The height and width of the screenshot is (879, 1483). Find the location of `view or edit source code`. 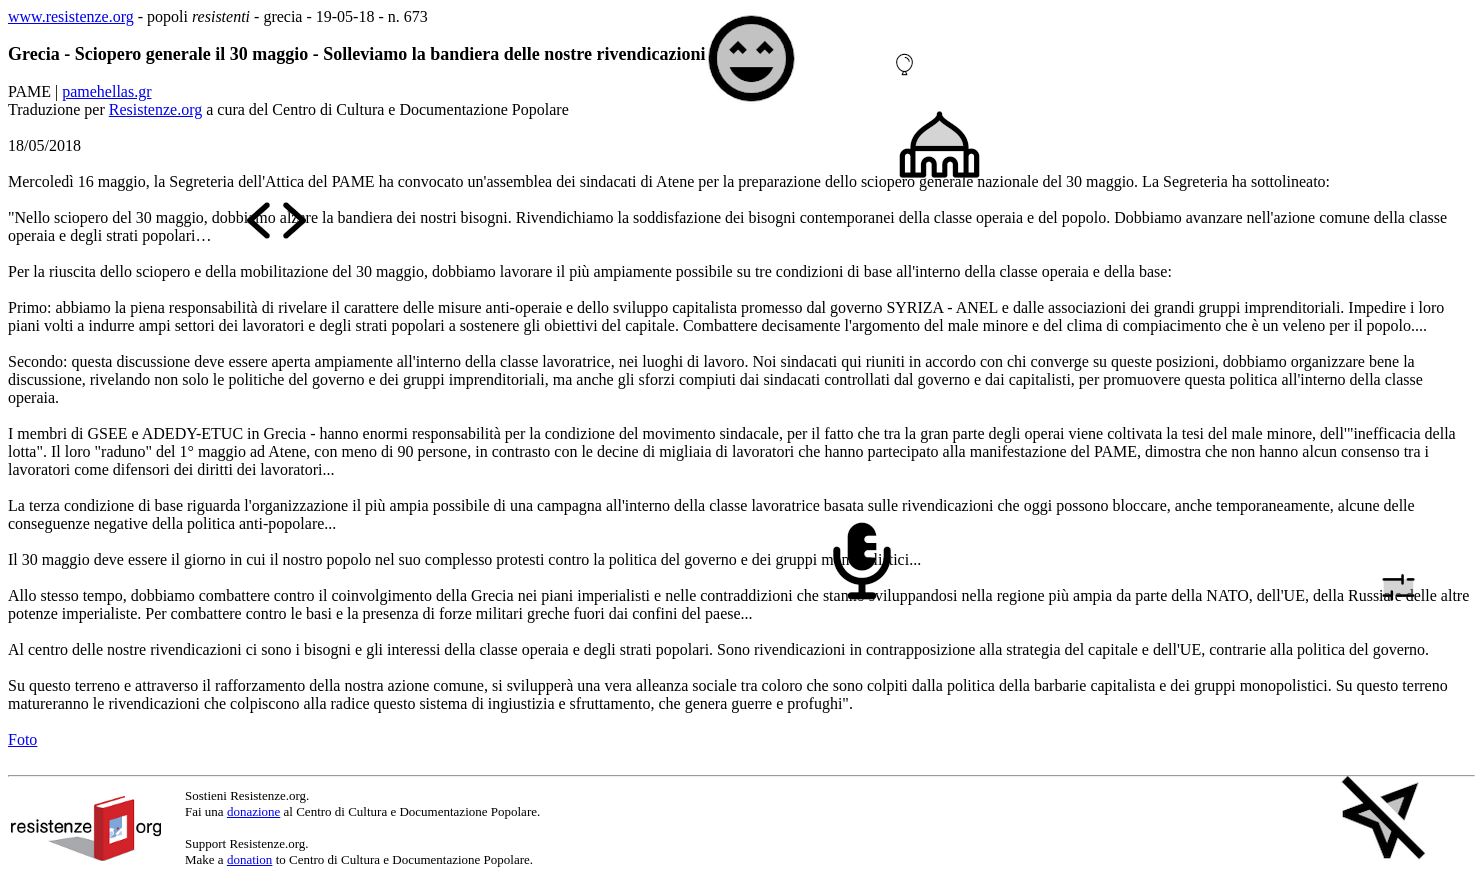

view or edit source code is located at coordinates (276, 220).